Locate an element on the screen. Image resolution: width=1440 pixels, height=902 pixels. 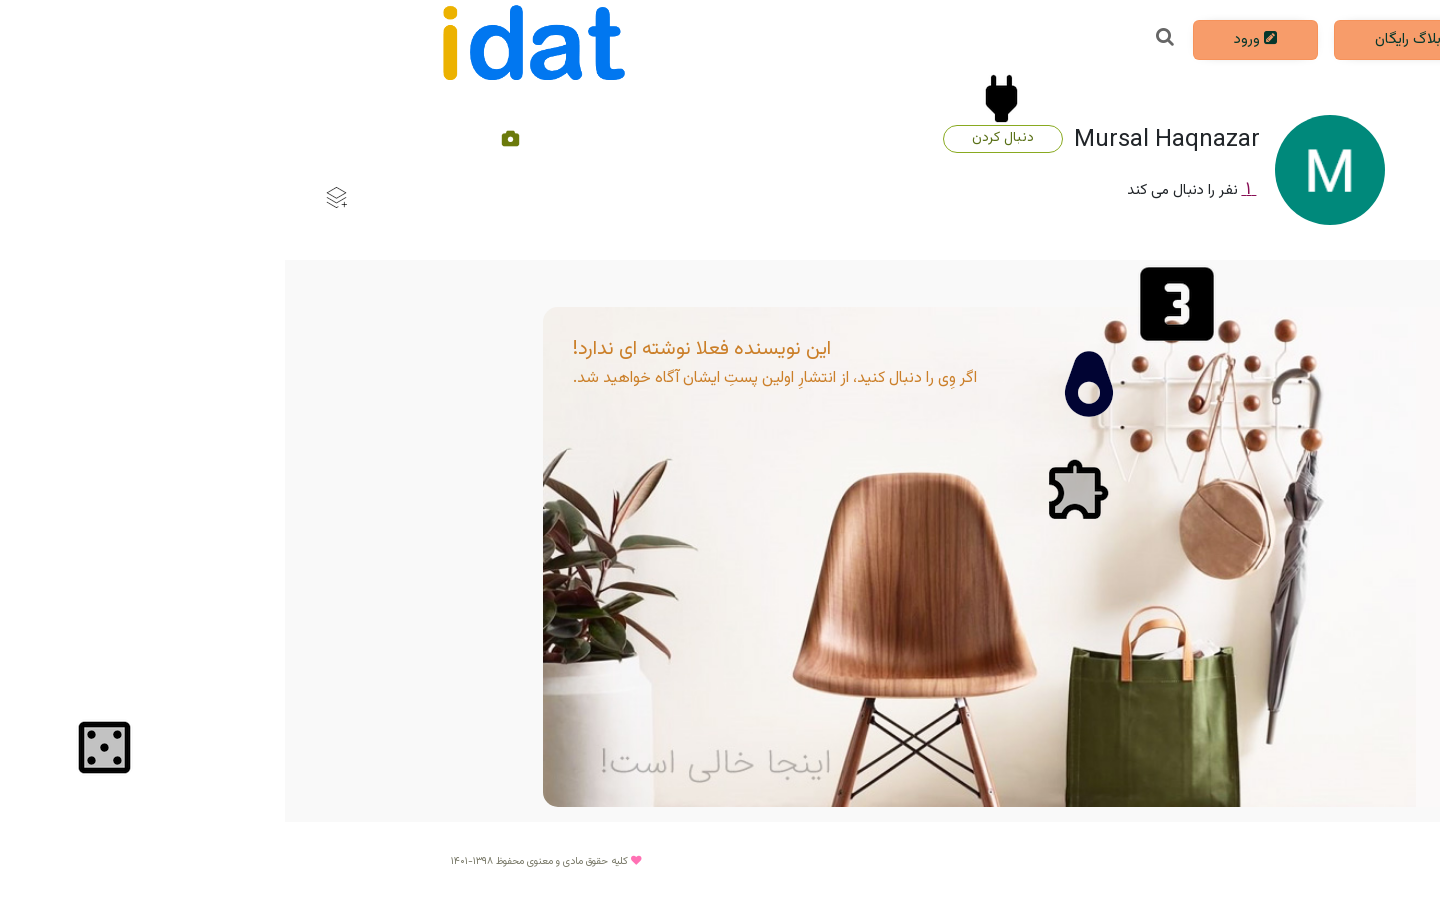
step 3 in a multi-step process is located at coordinates (1177, 304).